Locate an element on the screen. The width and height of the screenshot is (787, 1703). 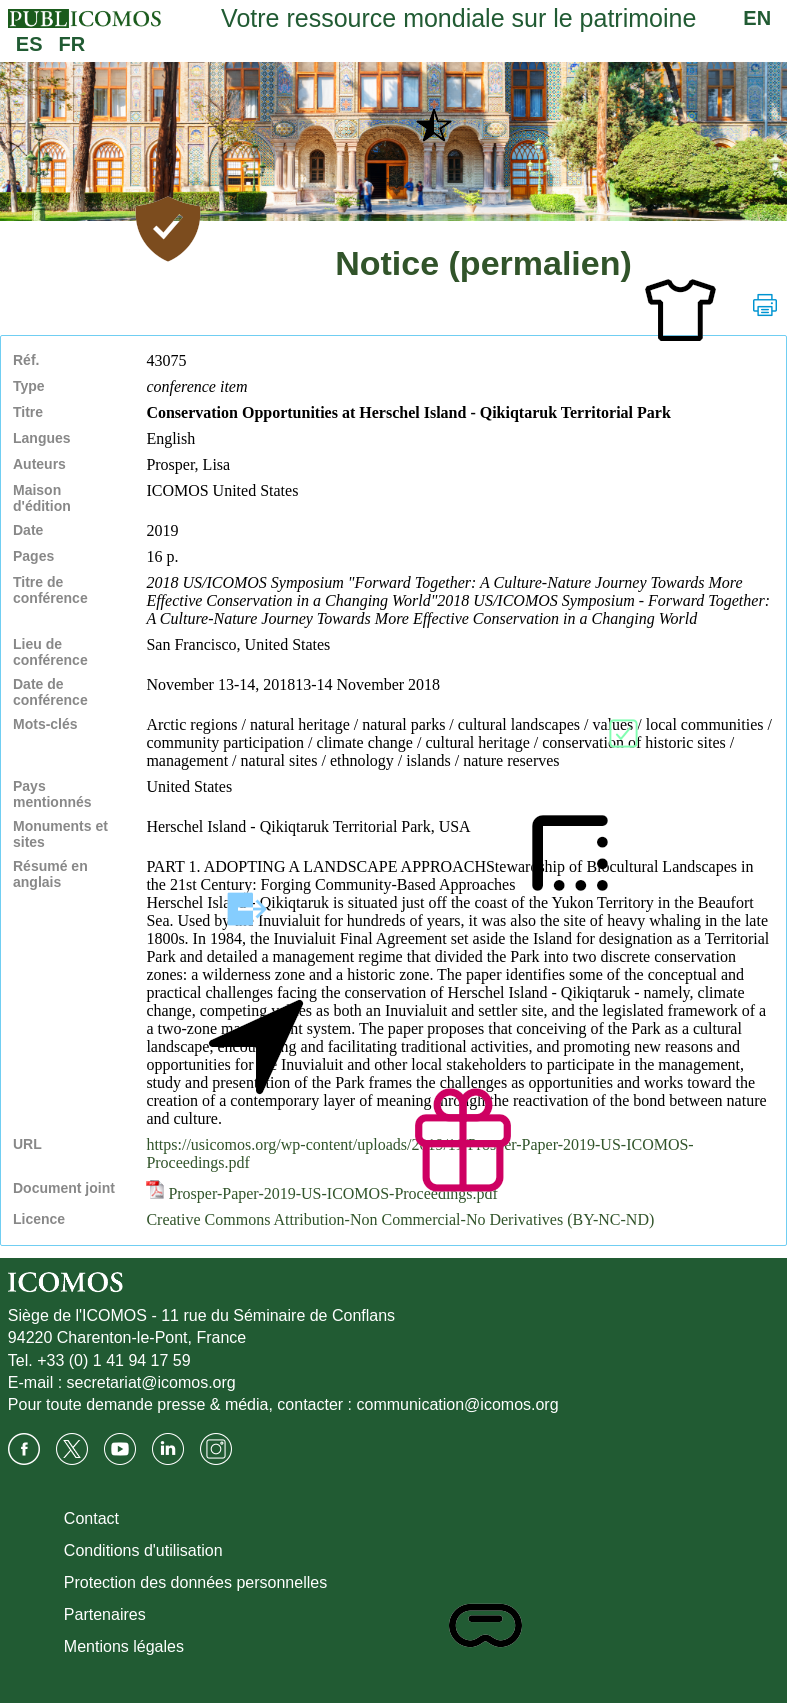
access virtual reality or immersive mode is located at coordinates (485, 1625).